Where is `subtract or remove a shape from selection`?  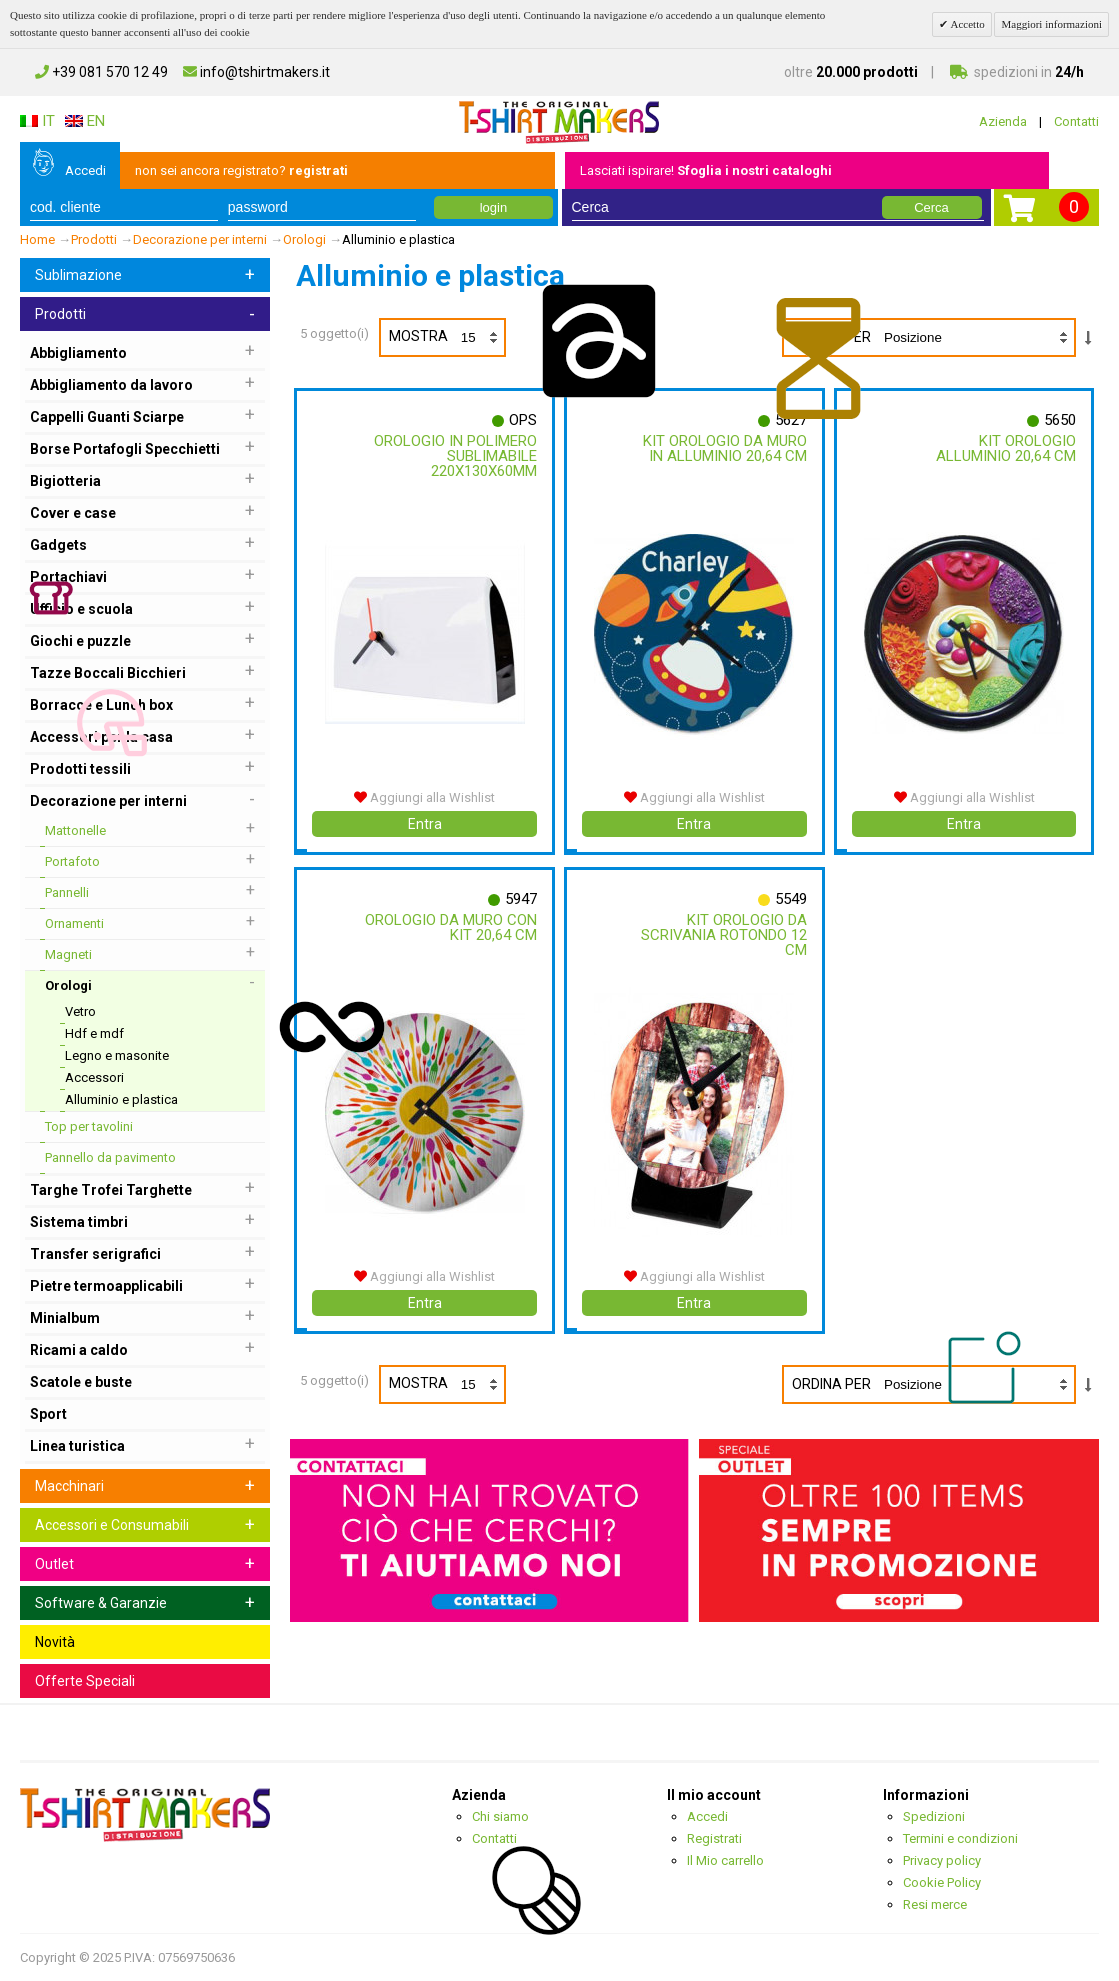 subtract or remove a shape from selection is located at coordinates (536, 1890).